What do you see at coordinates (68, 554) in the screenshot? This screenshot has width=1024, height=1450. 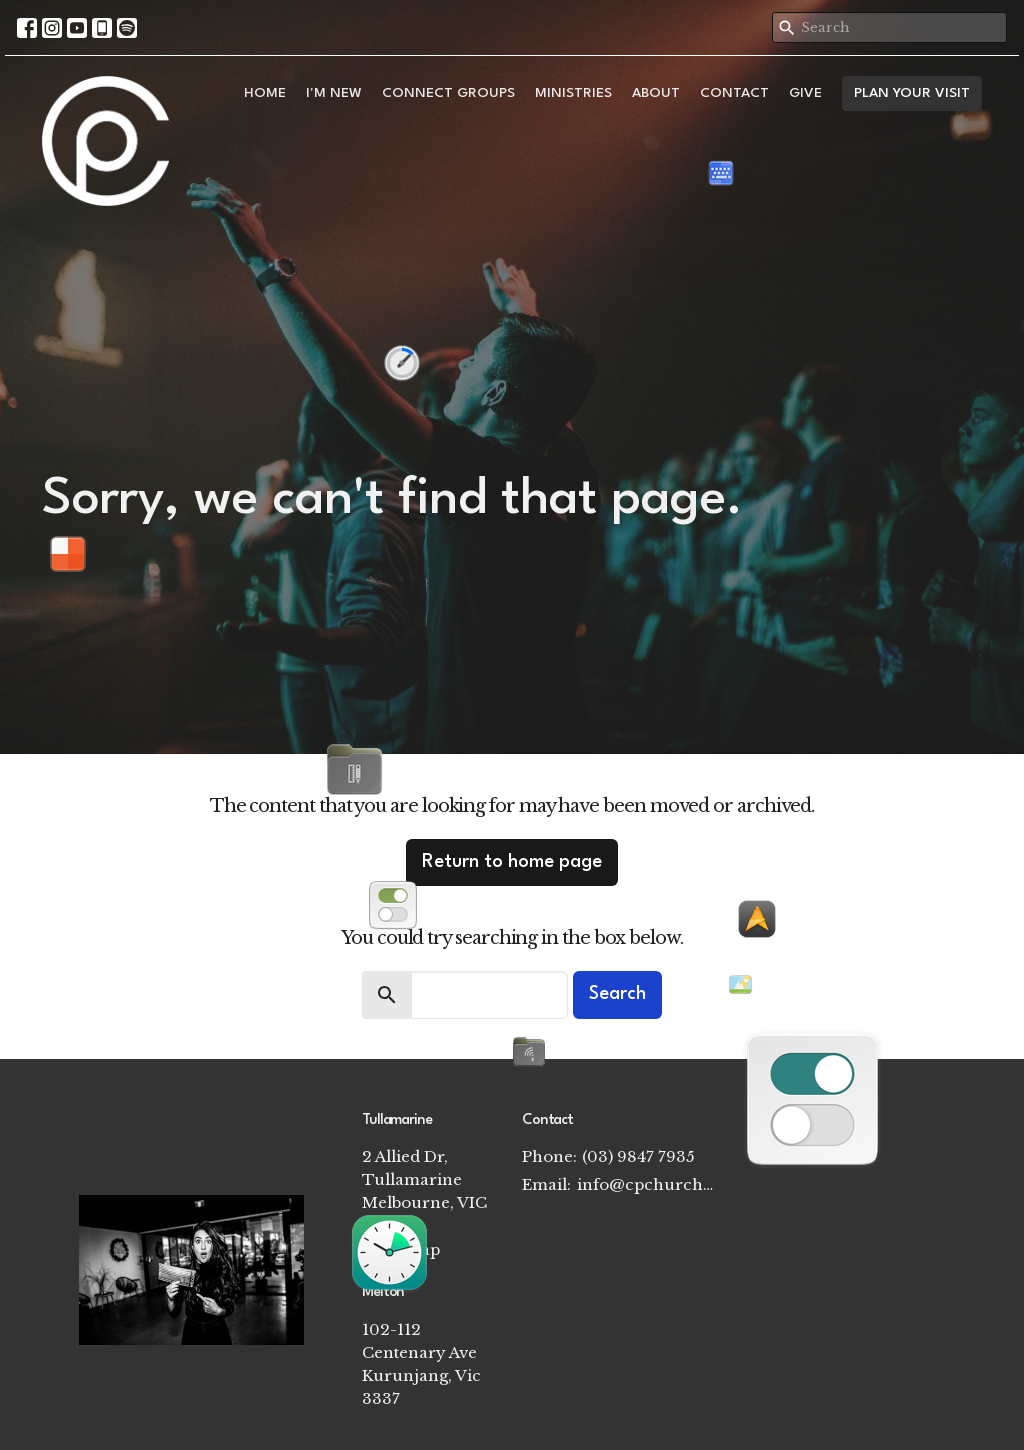 I see `switch to the top-left workspace` at bounding box center [68, 554].